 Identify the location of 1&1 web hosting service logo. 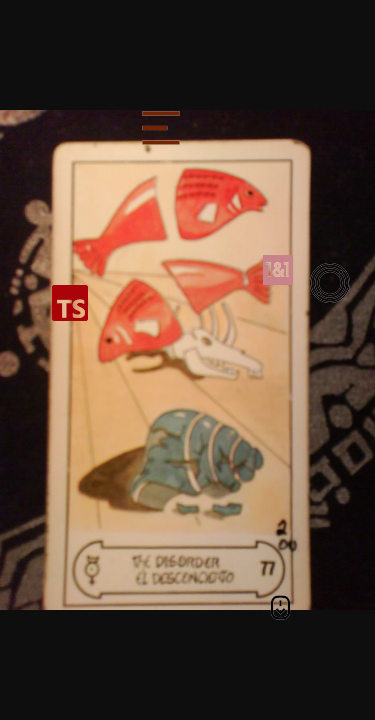
(278, 270).